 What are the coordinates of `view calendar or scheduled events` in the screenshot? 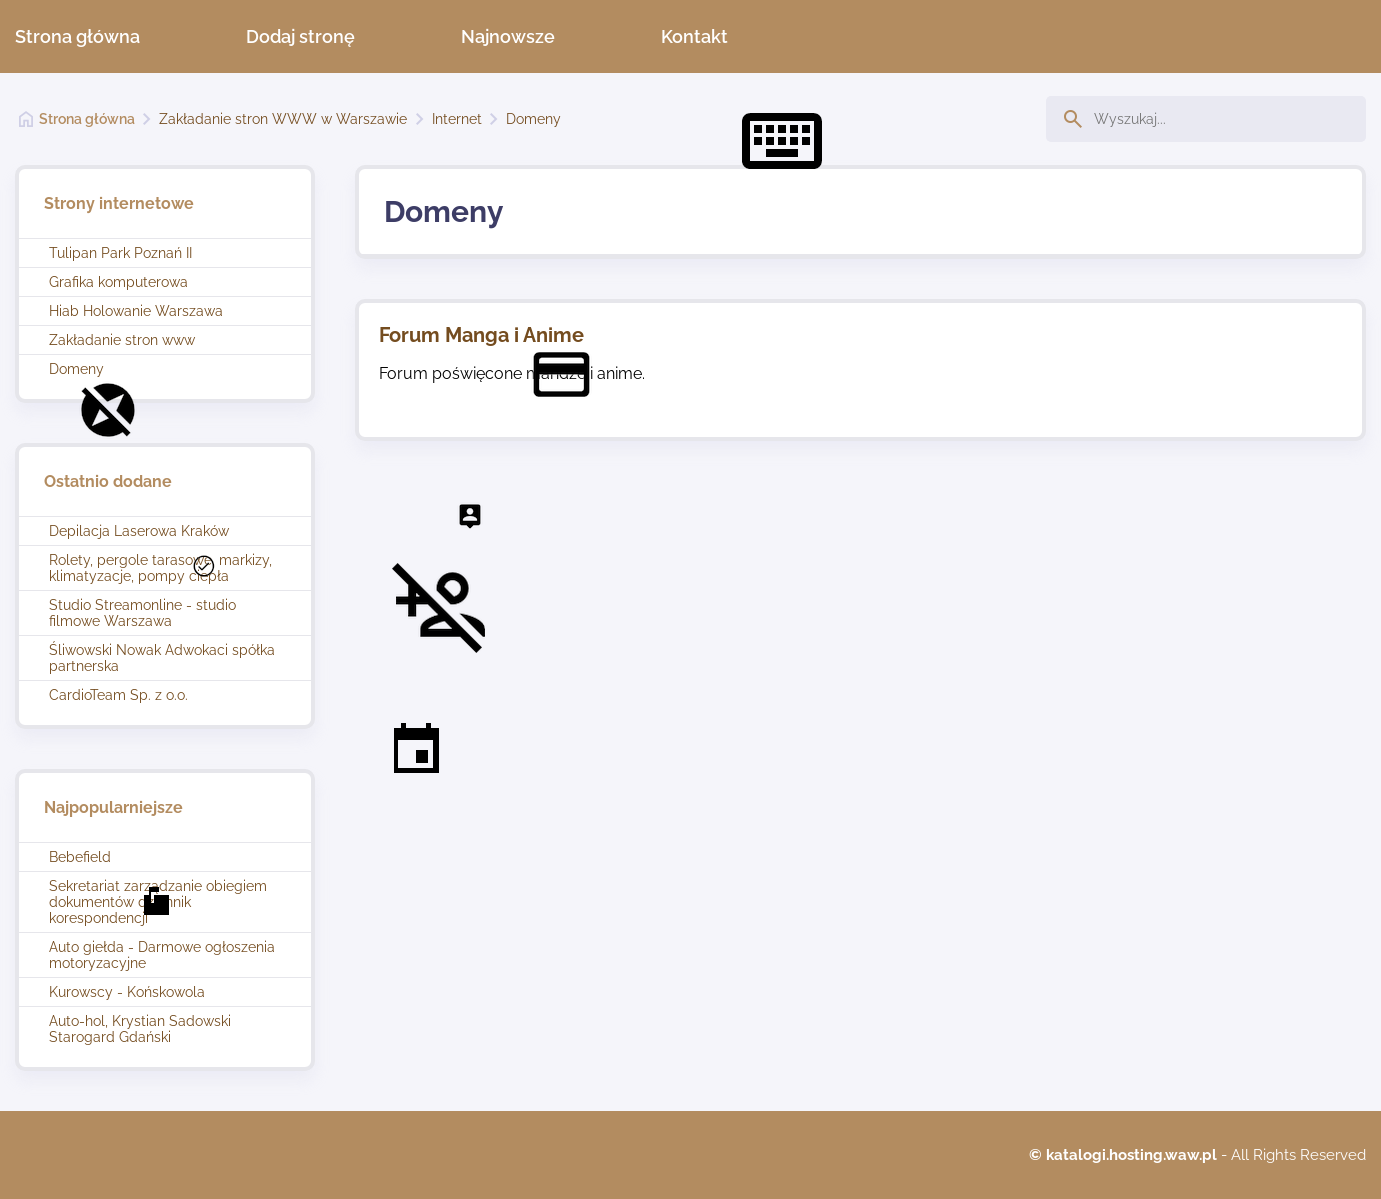 It's located at (416, 748).